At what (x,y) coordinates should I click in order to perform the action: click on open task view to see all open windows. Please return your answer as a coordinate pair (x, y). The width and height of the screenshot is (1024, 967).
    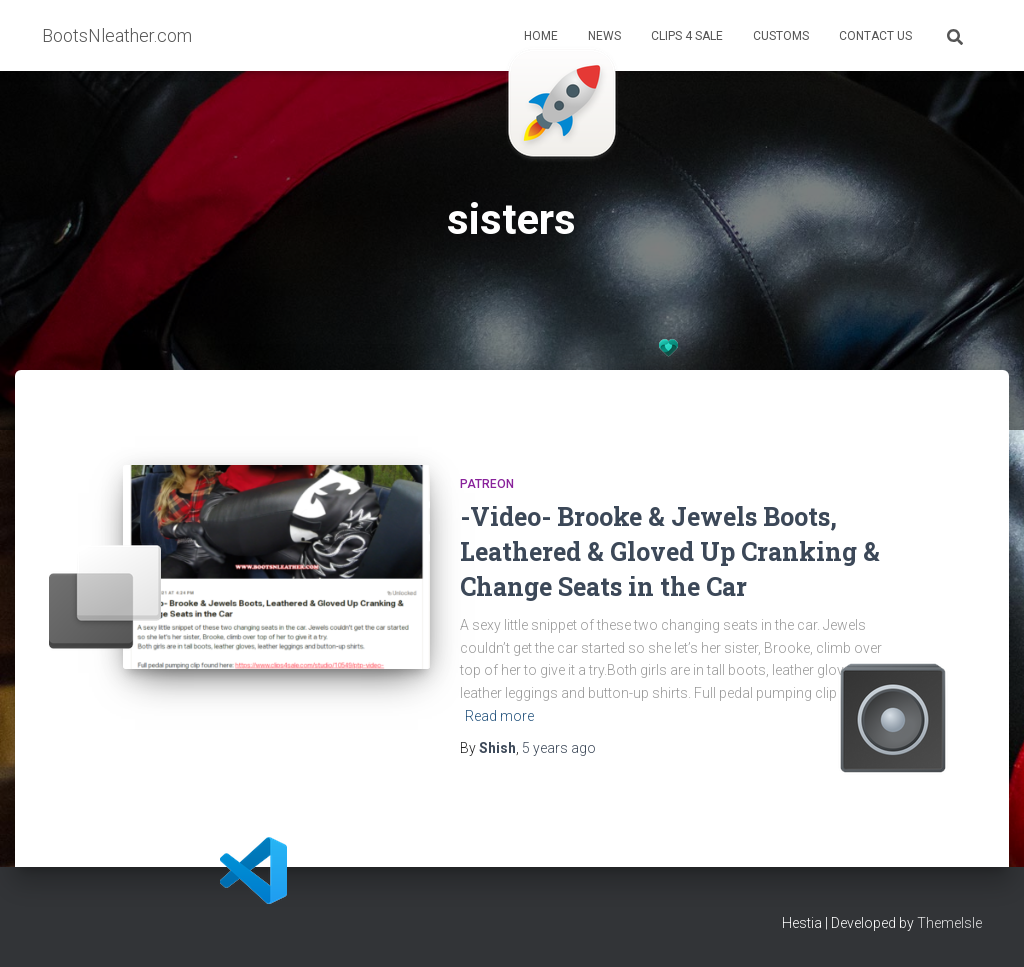
    Looking at the image, I should click on (105, 597).